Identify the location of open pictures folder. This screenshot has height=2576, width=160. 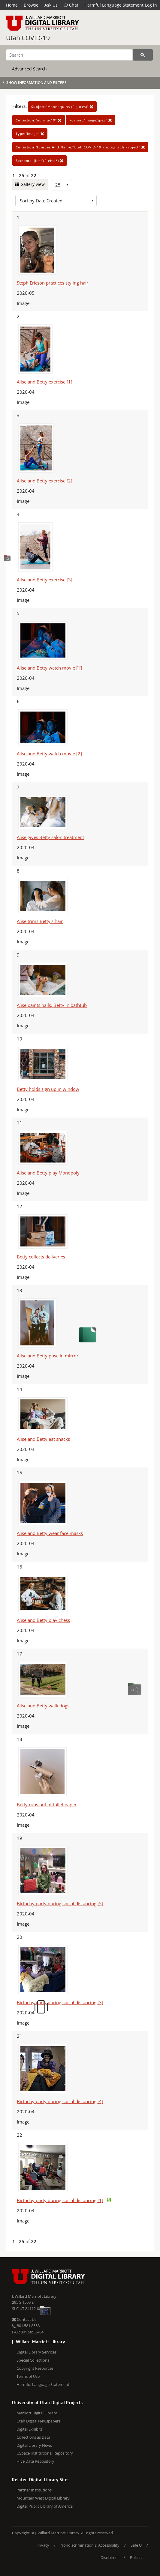
(7, 558).